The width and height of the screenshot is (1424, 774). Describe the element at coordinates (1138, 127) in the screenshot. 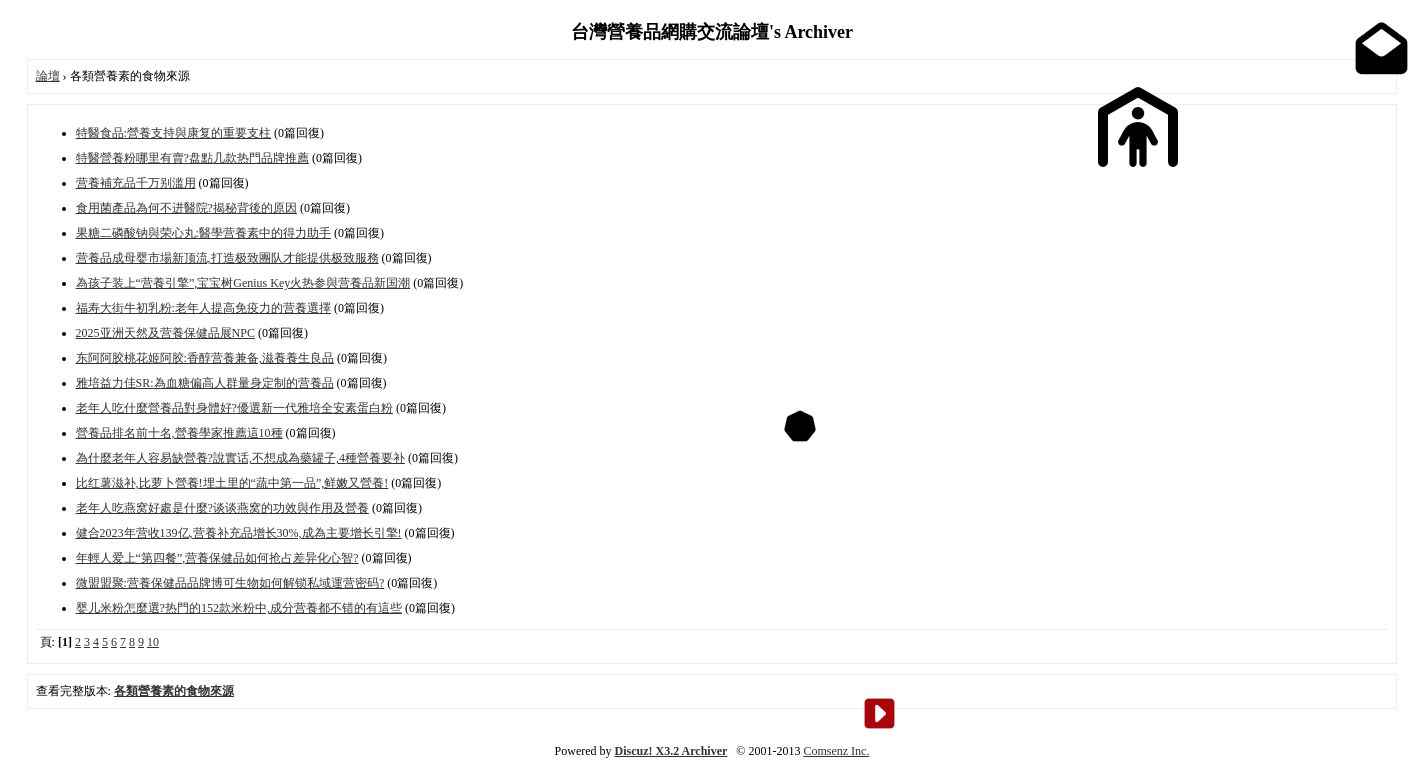

I see `find shelter or emergency housing` at that location.